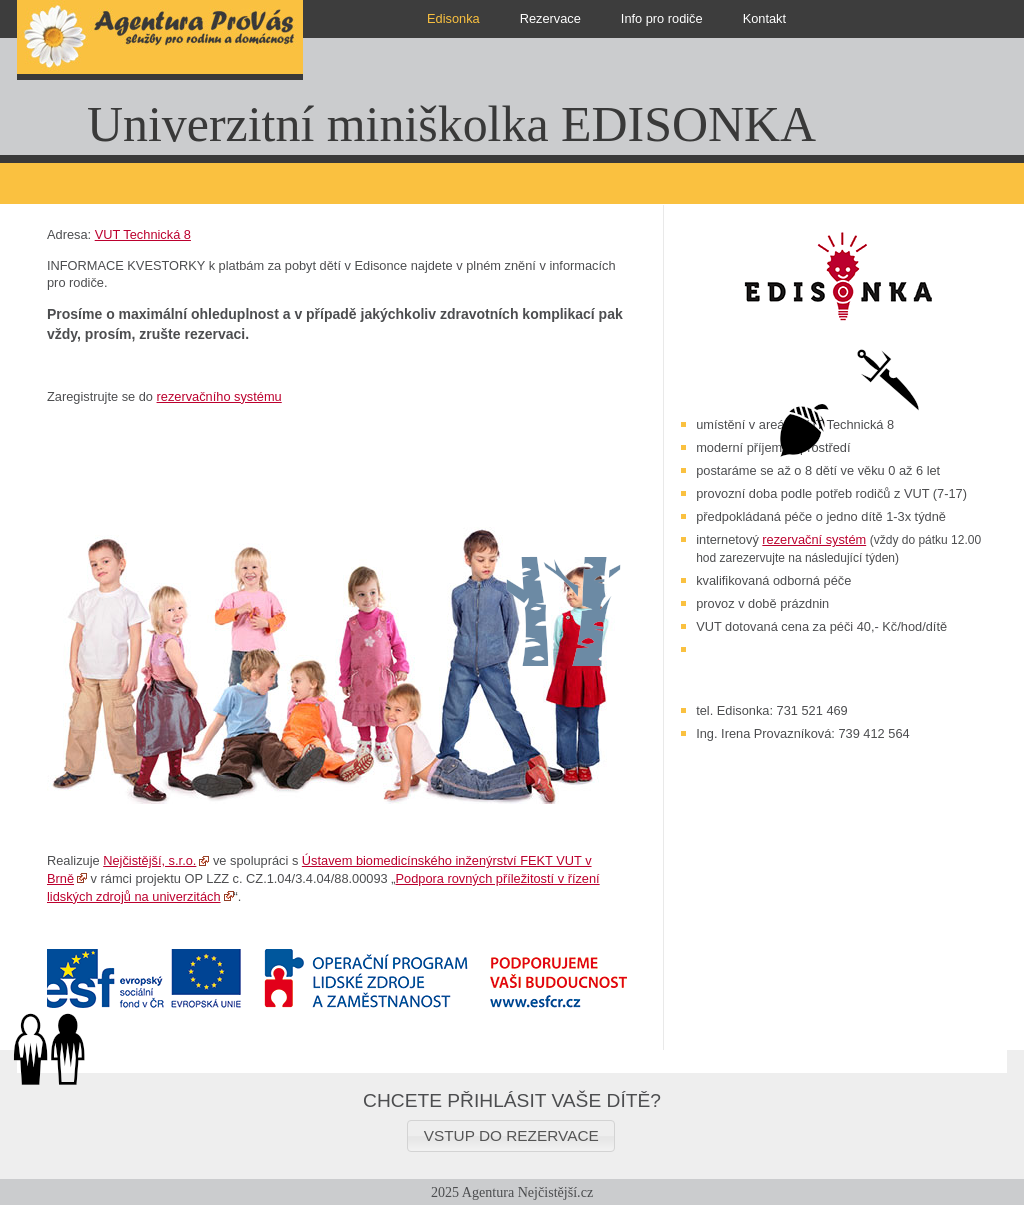 Image resolution: width=1024 pixels, height=1205 pixels. Describe the element at coordinates (49, 1049) in the screenshot. I see `swap character or avatar body` at that location.